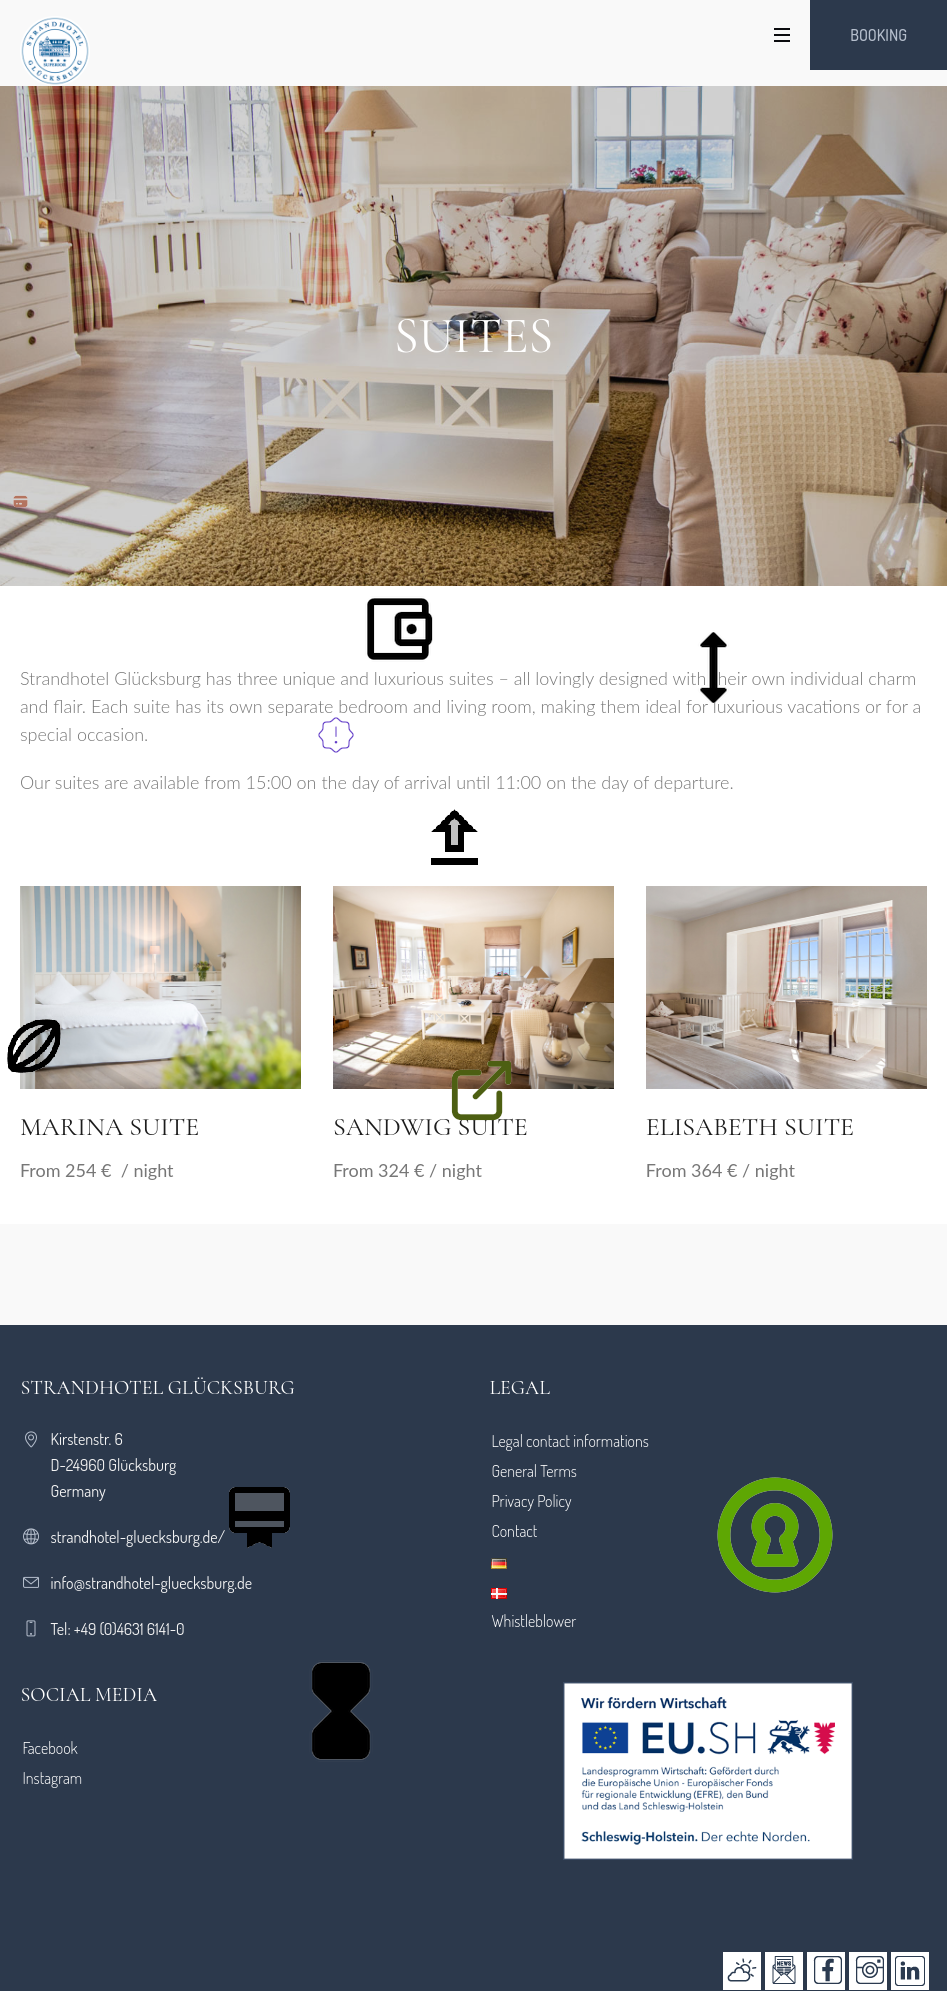 Image resolution: width=947 pixels, height=1991 pixels. Describe the element at coordinates (481, 1090) in the screenshot. I see `open link in a new tab or window` at that location.